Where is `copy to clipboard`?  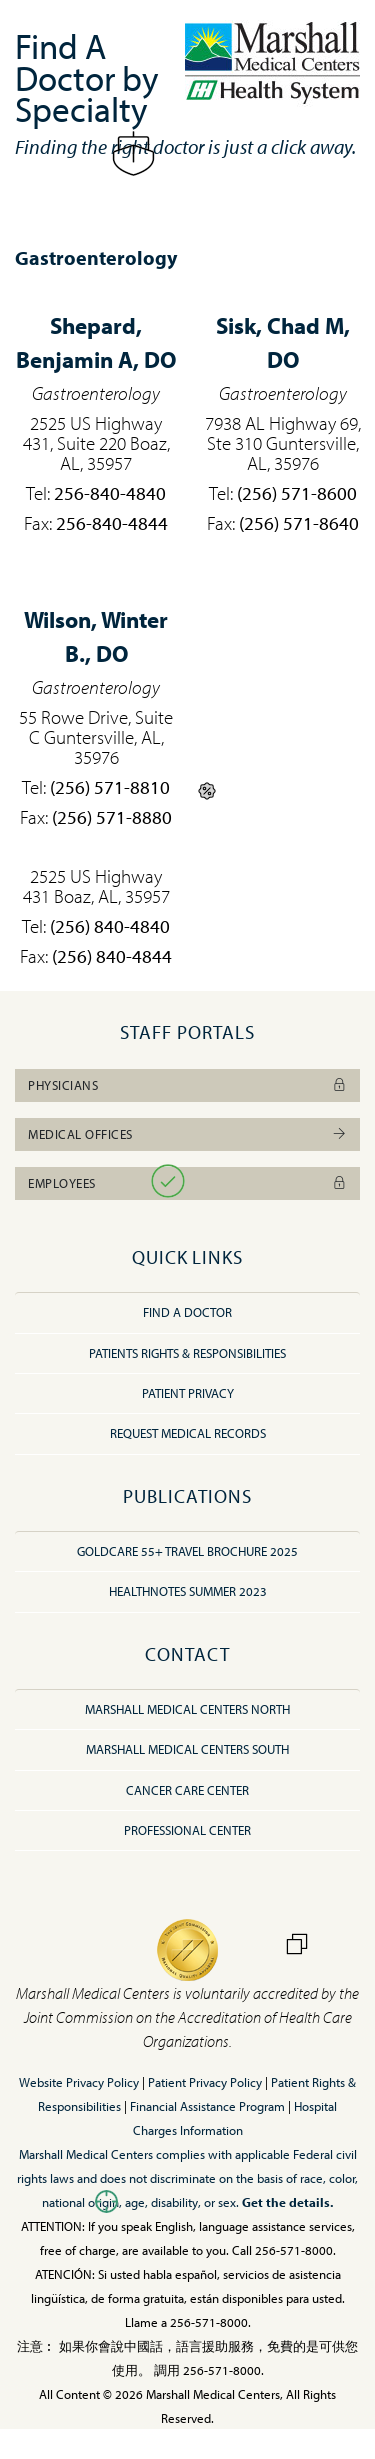
copy to clipboard is located at coordinates (297, 1944).